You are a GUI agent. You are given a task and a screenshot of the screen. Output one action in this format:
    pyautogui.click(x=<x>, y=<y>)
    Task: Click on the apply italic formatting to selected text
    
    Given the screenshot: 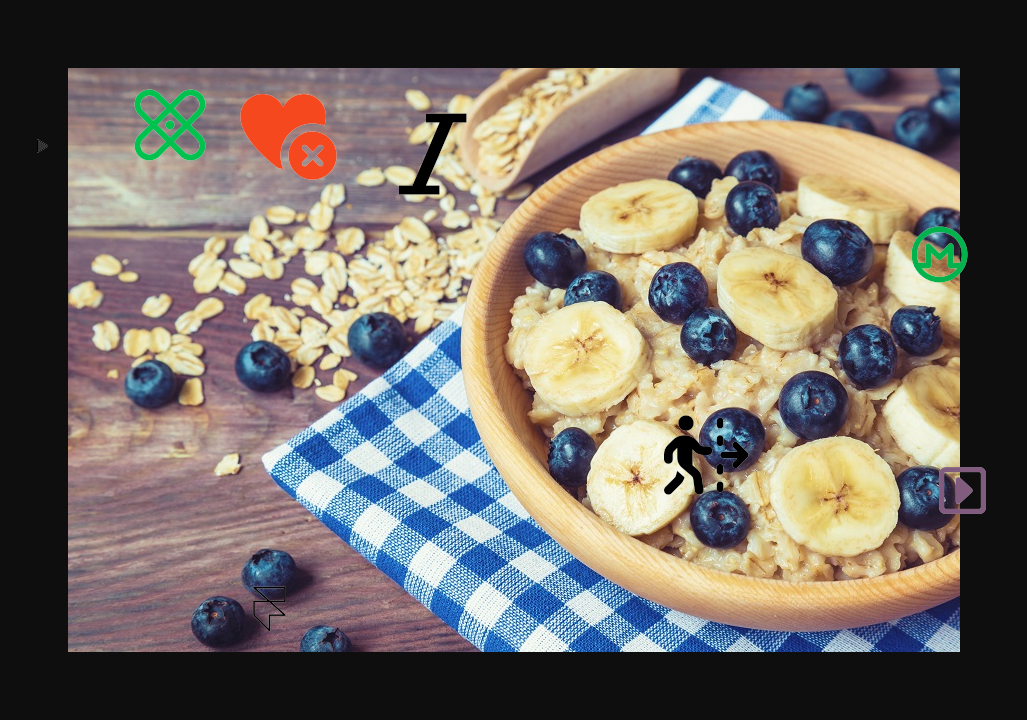 What is the action you would take?
    pyautogui.click(x=435, y=154)
    